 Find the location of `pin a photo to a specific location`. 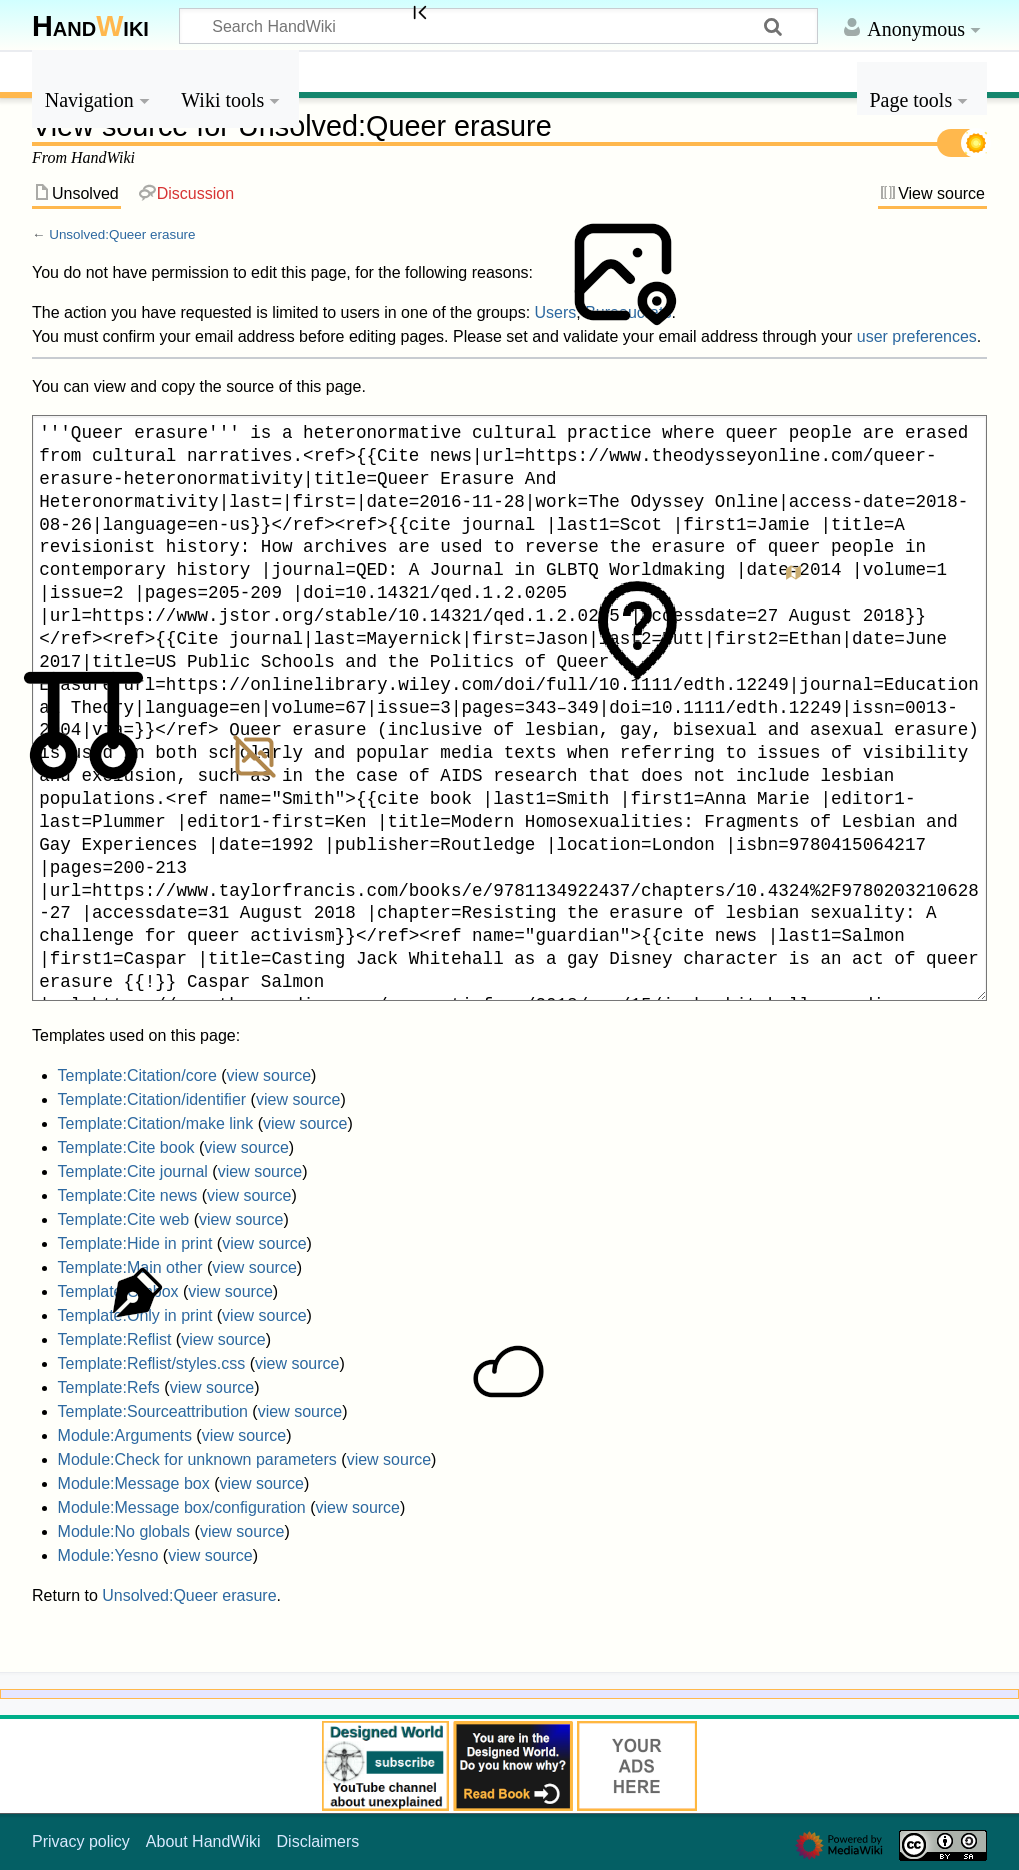

pin a photo to a specific location is located at coordinates (623, 272).